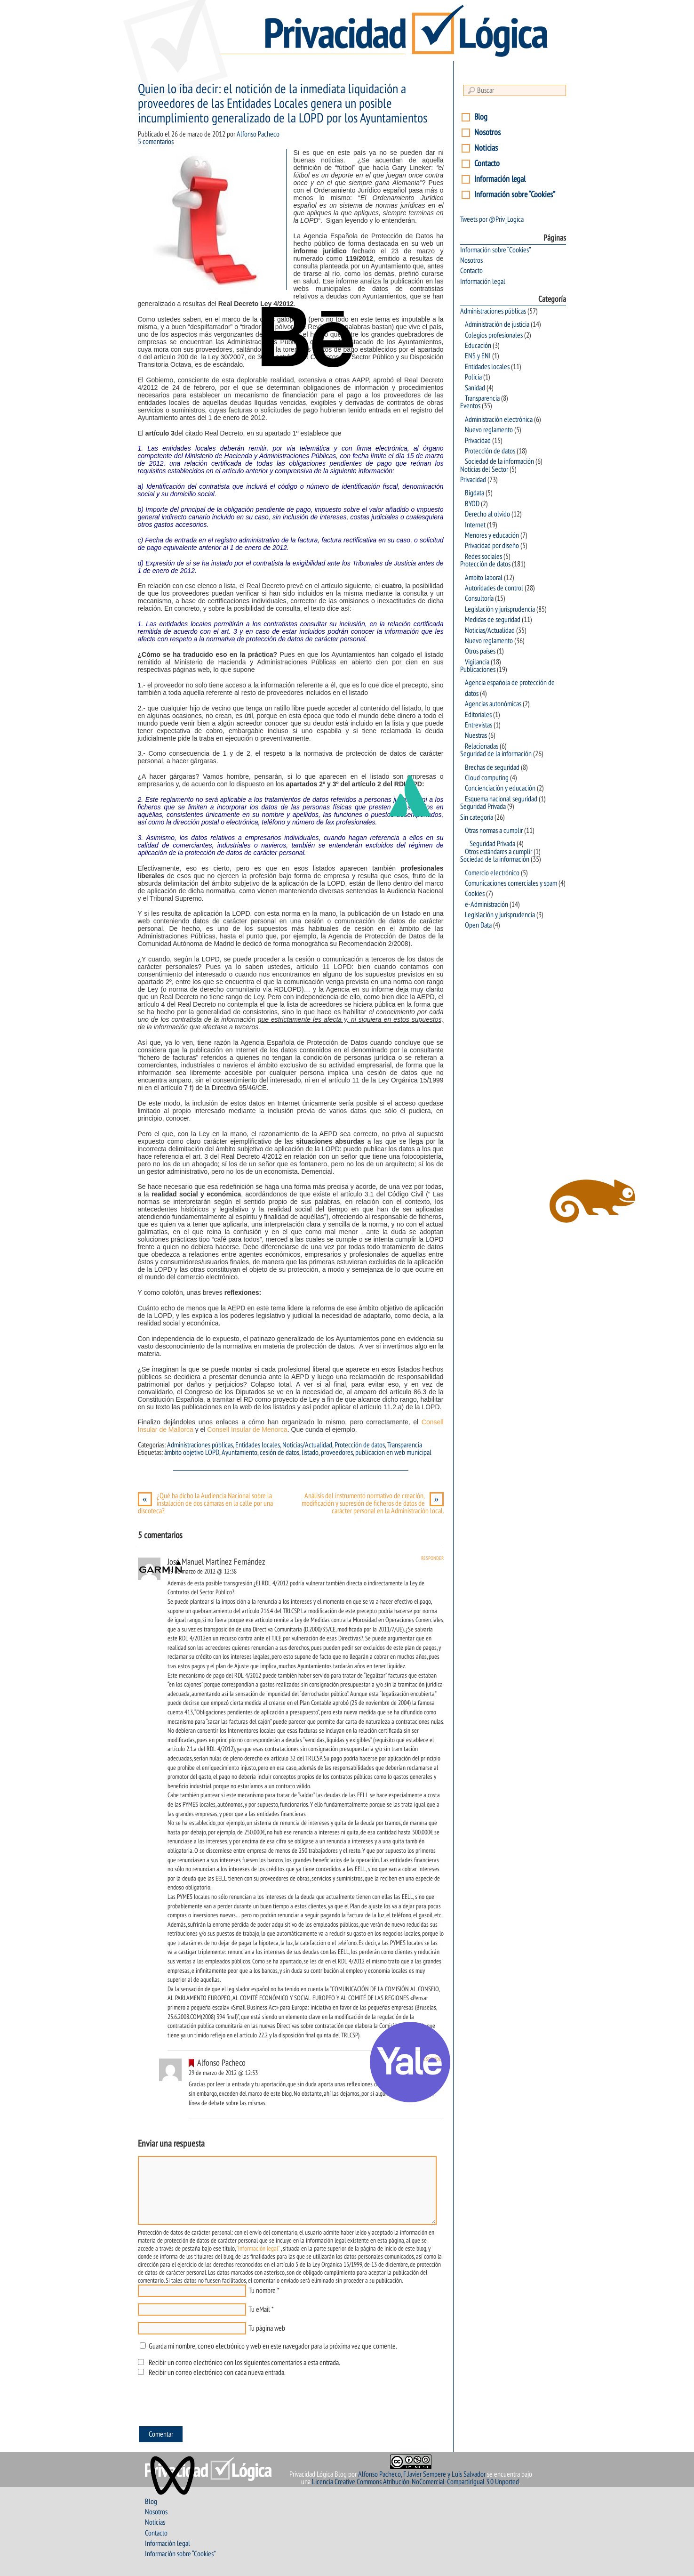 Image resolution: width=694 pixels, height=2576 pixels. What do you see at coordinates (172, 2475) in the screenshot?
I see `open wechat channels` at bounding box center [172, 2475].